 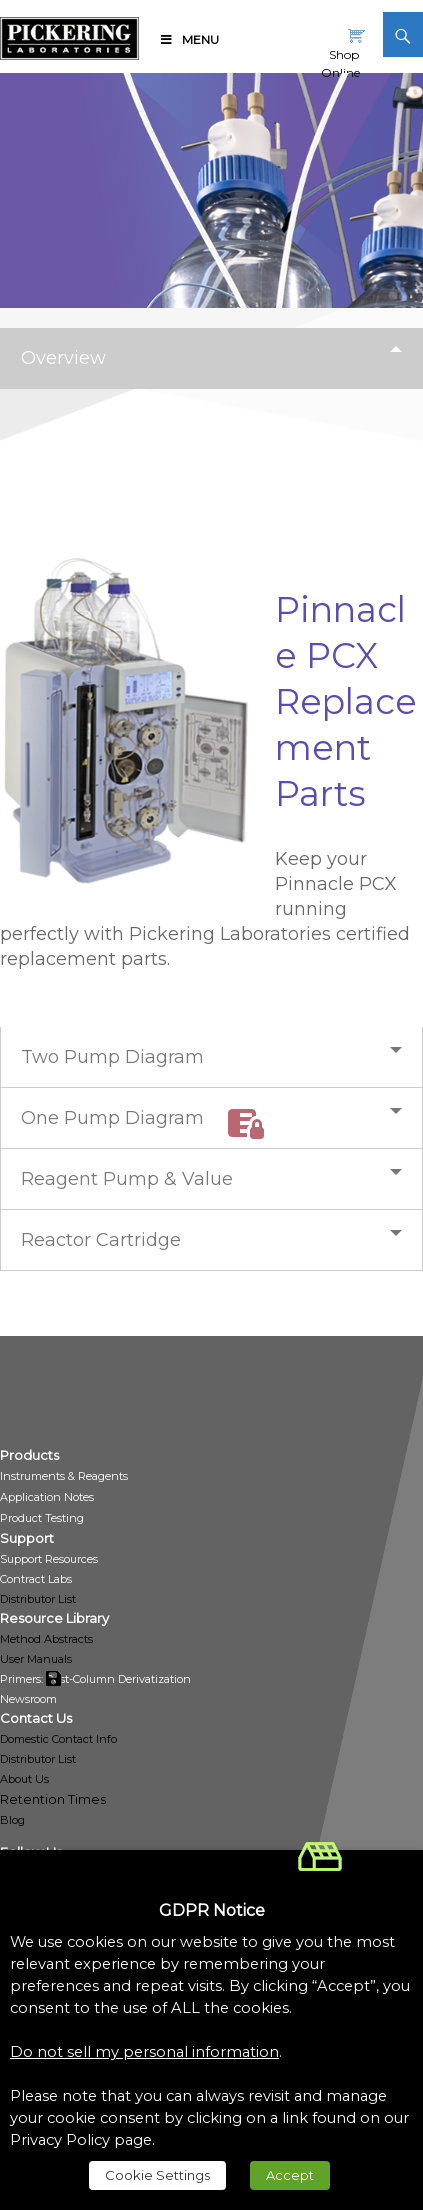 What do you see at coordinates (244, 1123) in the screenshot?
I see `lock a specific row in a spreadsheet or table` at bounding box center [244, 1123].